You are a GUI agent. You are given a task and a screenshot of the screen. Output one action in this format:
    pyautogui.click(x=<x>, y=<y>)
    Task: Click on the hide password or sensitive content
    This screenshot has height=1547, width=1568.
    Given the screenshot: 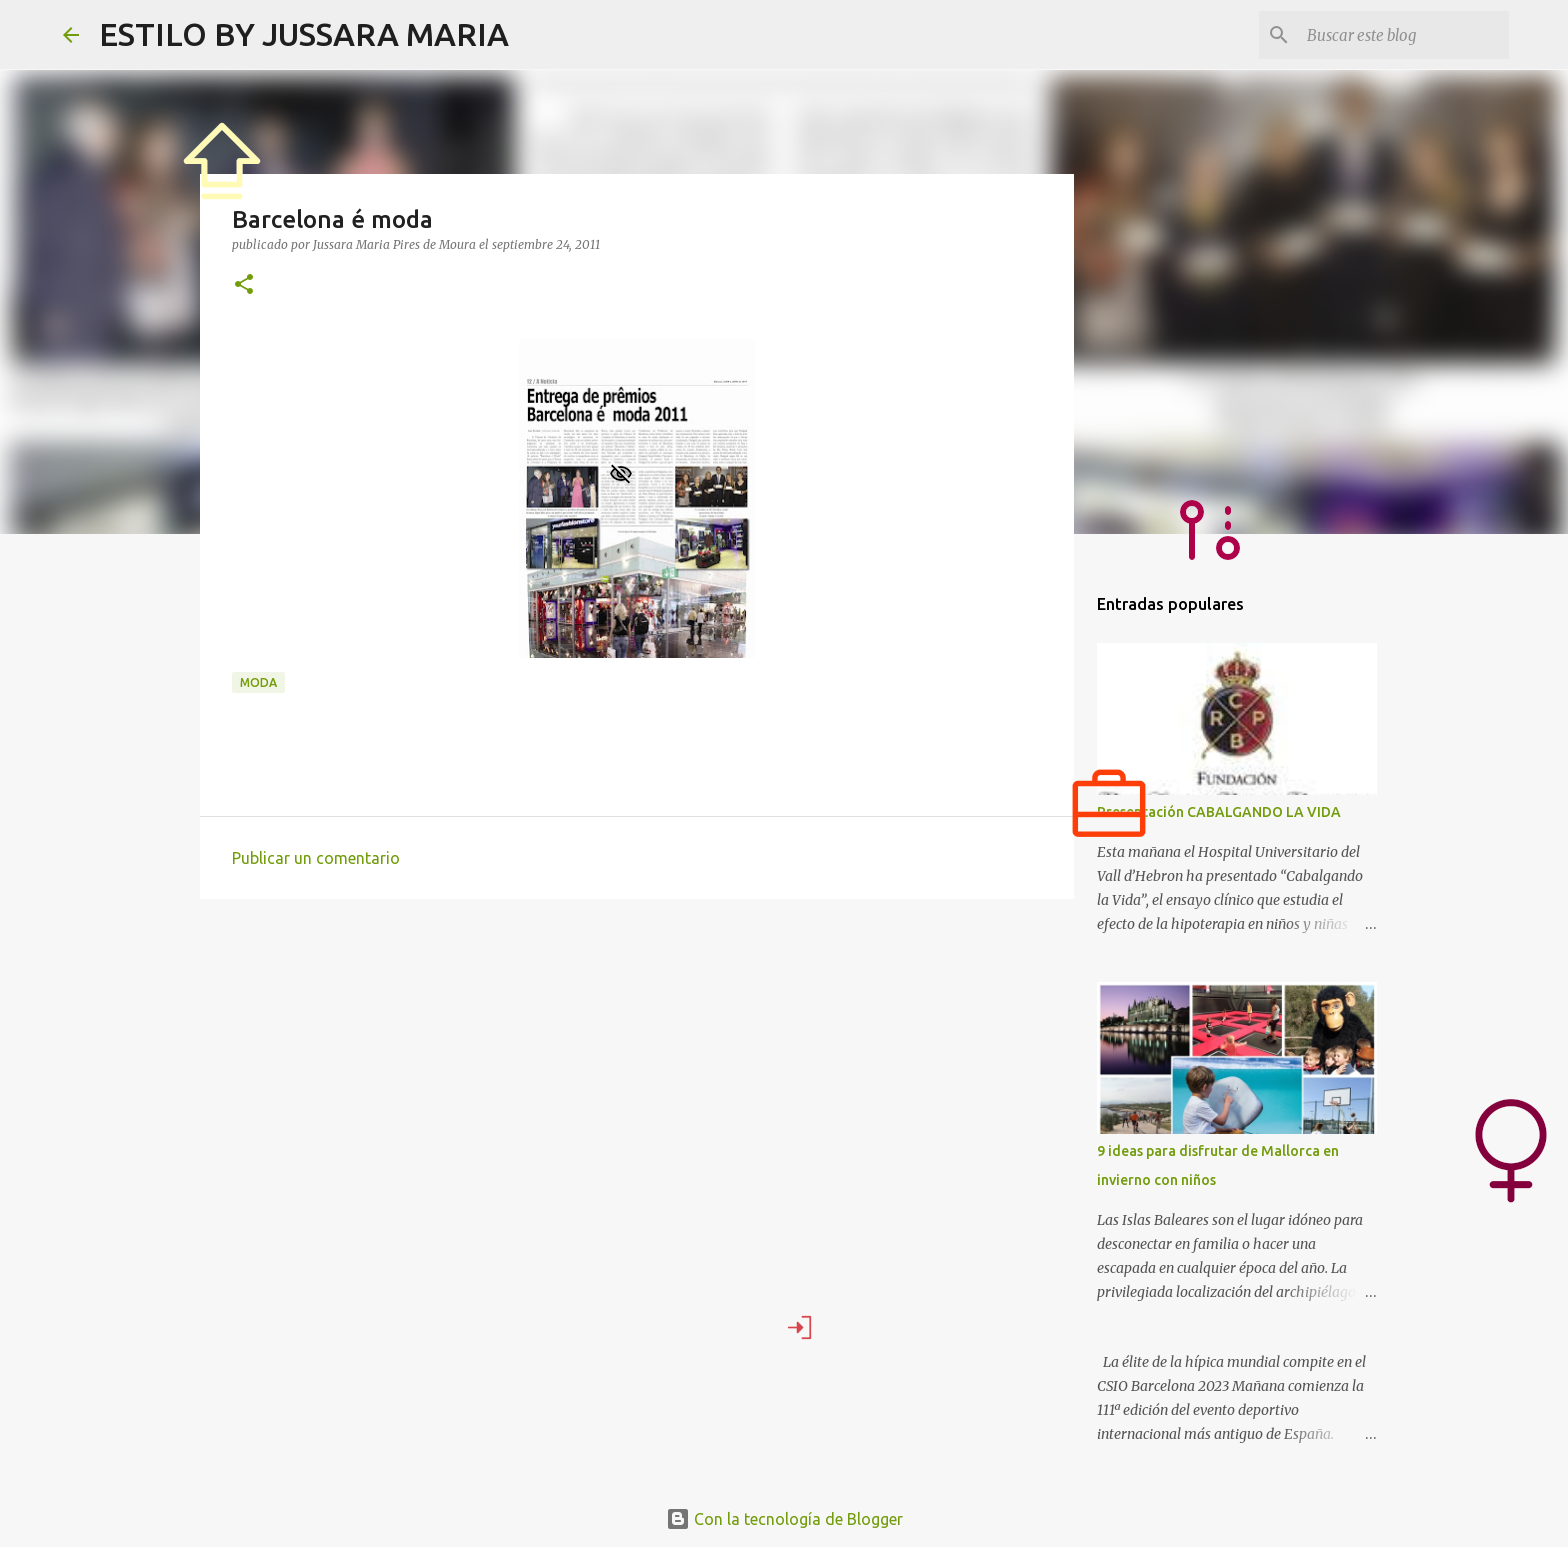 What is the action you would take?
    pyautogui.click(x=621, y=474)
    